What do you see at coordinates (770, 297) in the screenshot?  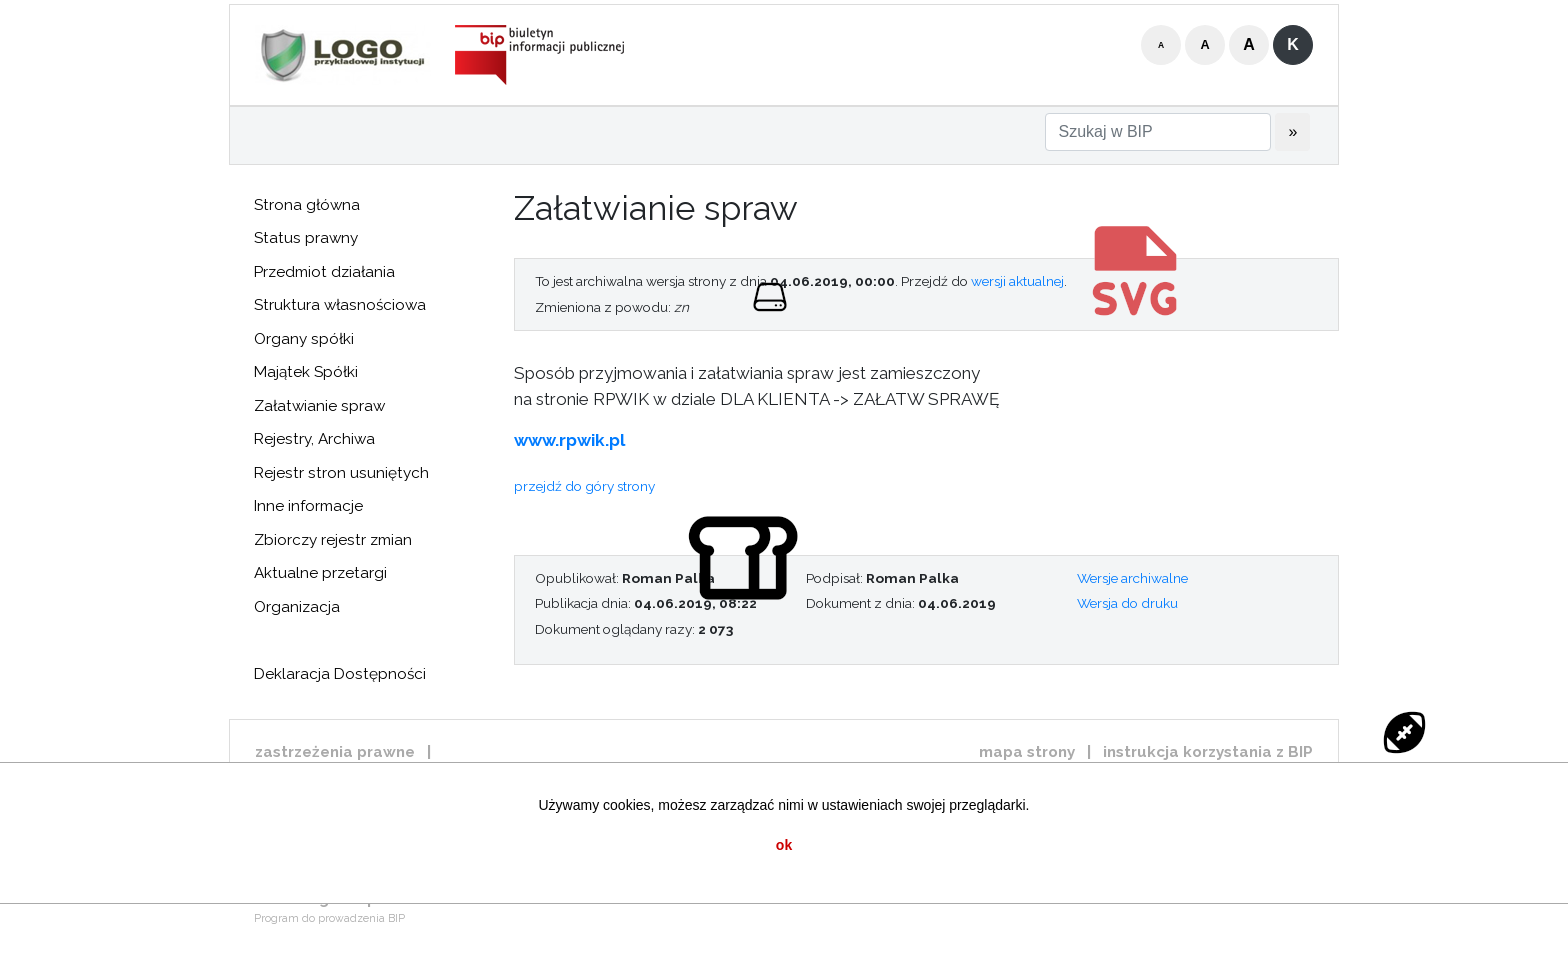 I see `access server settings or management` at bounding box center [770, 297].